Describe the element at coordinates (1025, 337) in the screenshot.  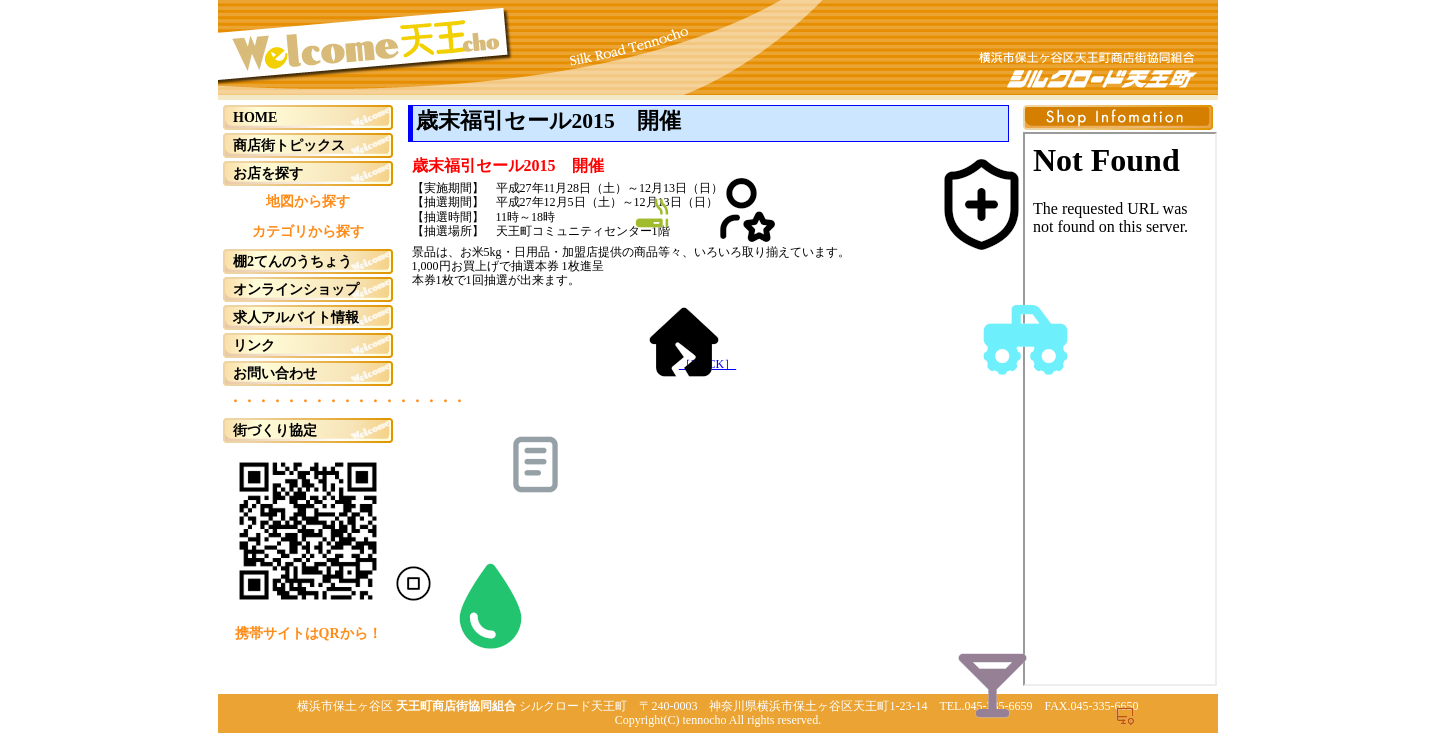
I see `monster truck or off-road vehicle category` at that location.